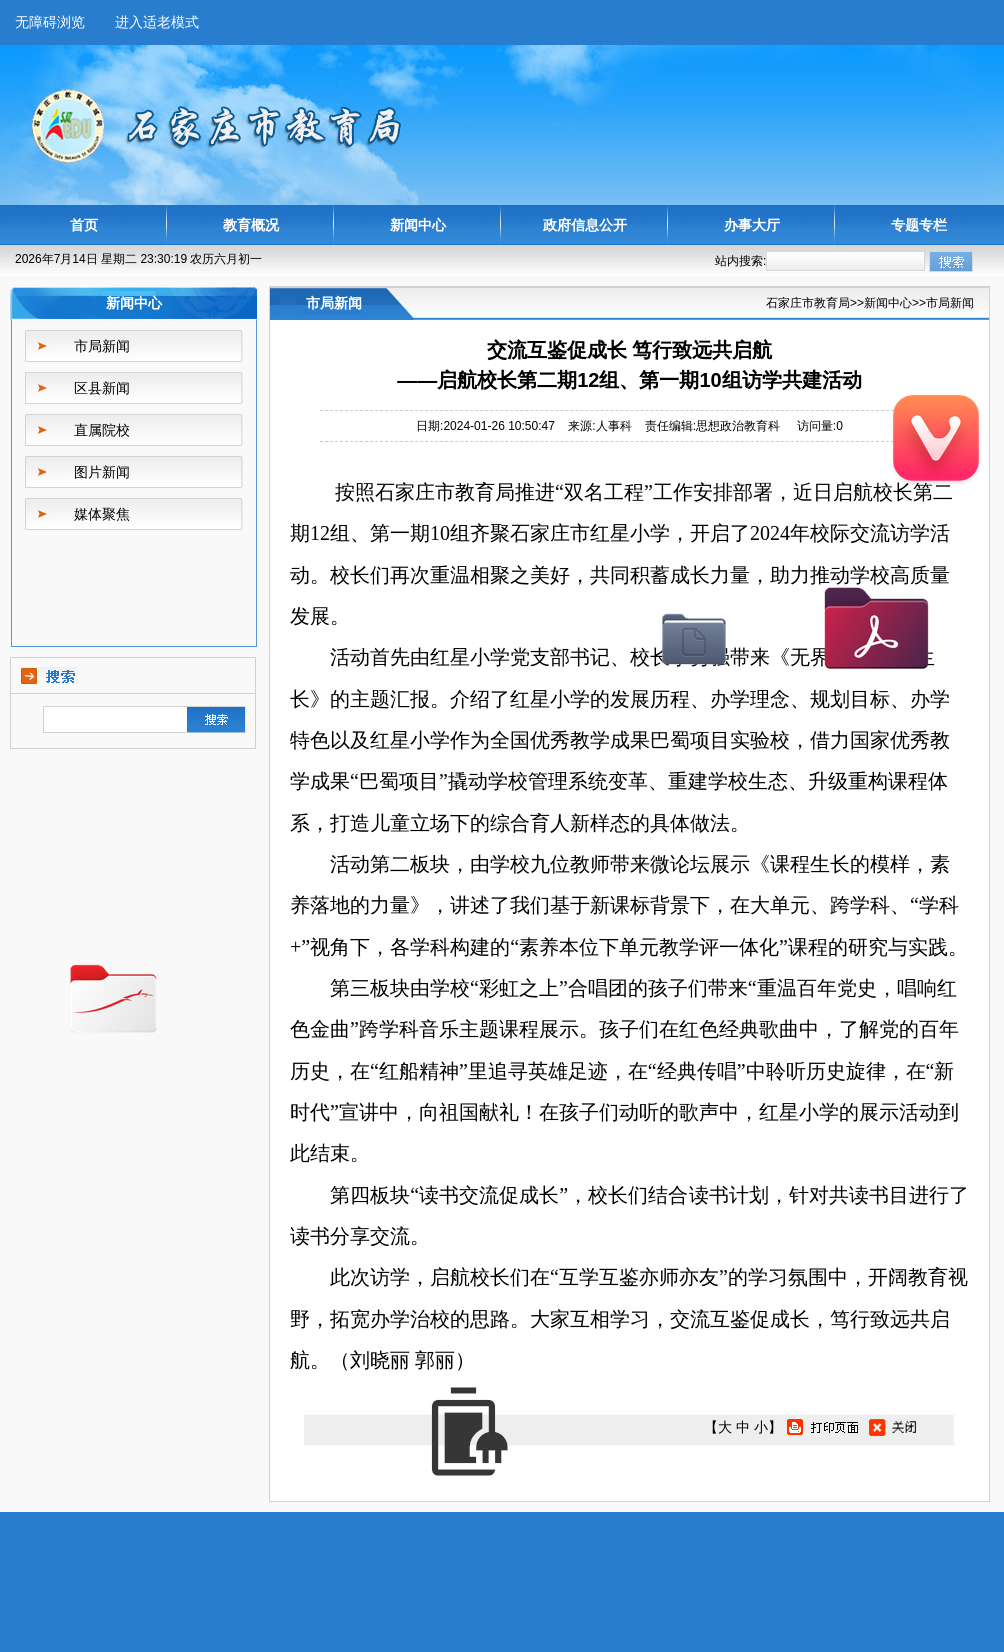  I want to click on view battery and power management settings, so click(463, 1431).